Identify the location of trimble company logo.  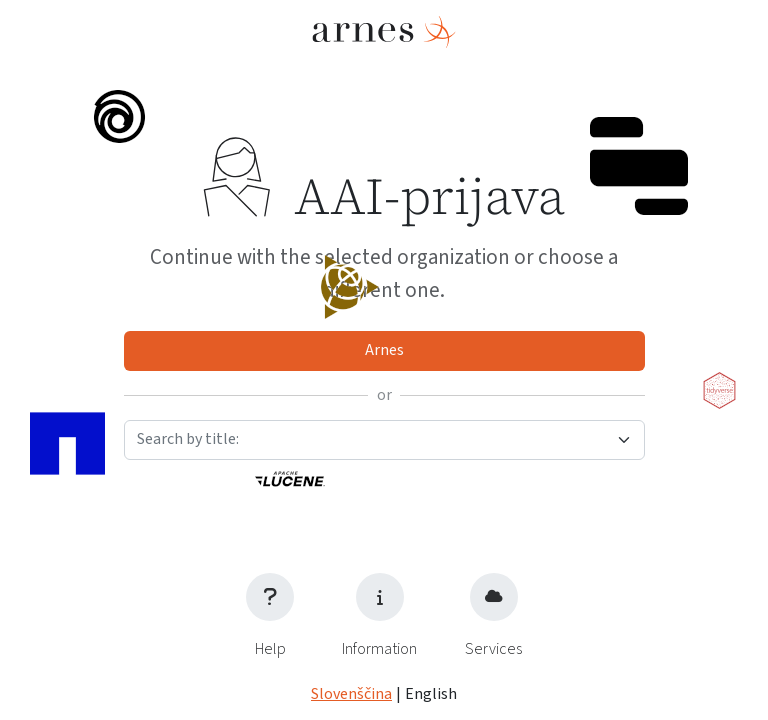
(350, 287).